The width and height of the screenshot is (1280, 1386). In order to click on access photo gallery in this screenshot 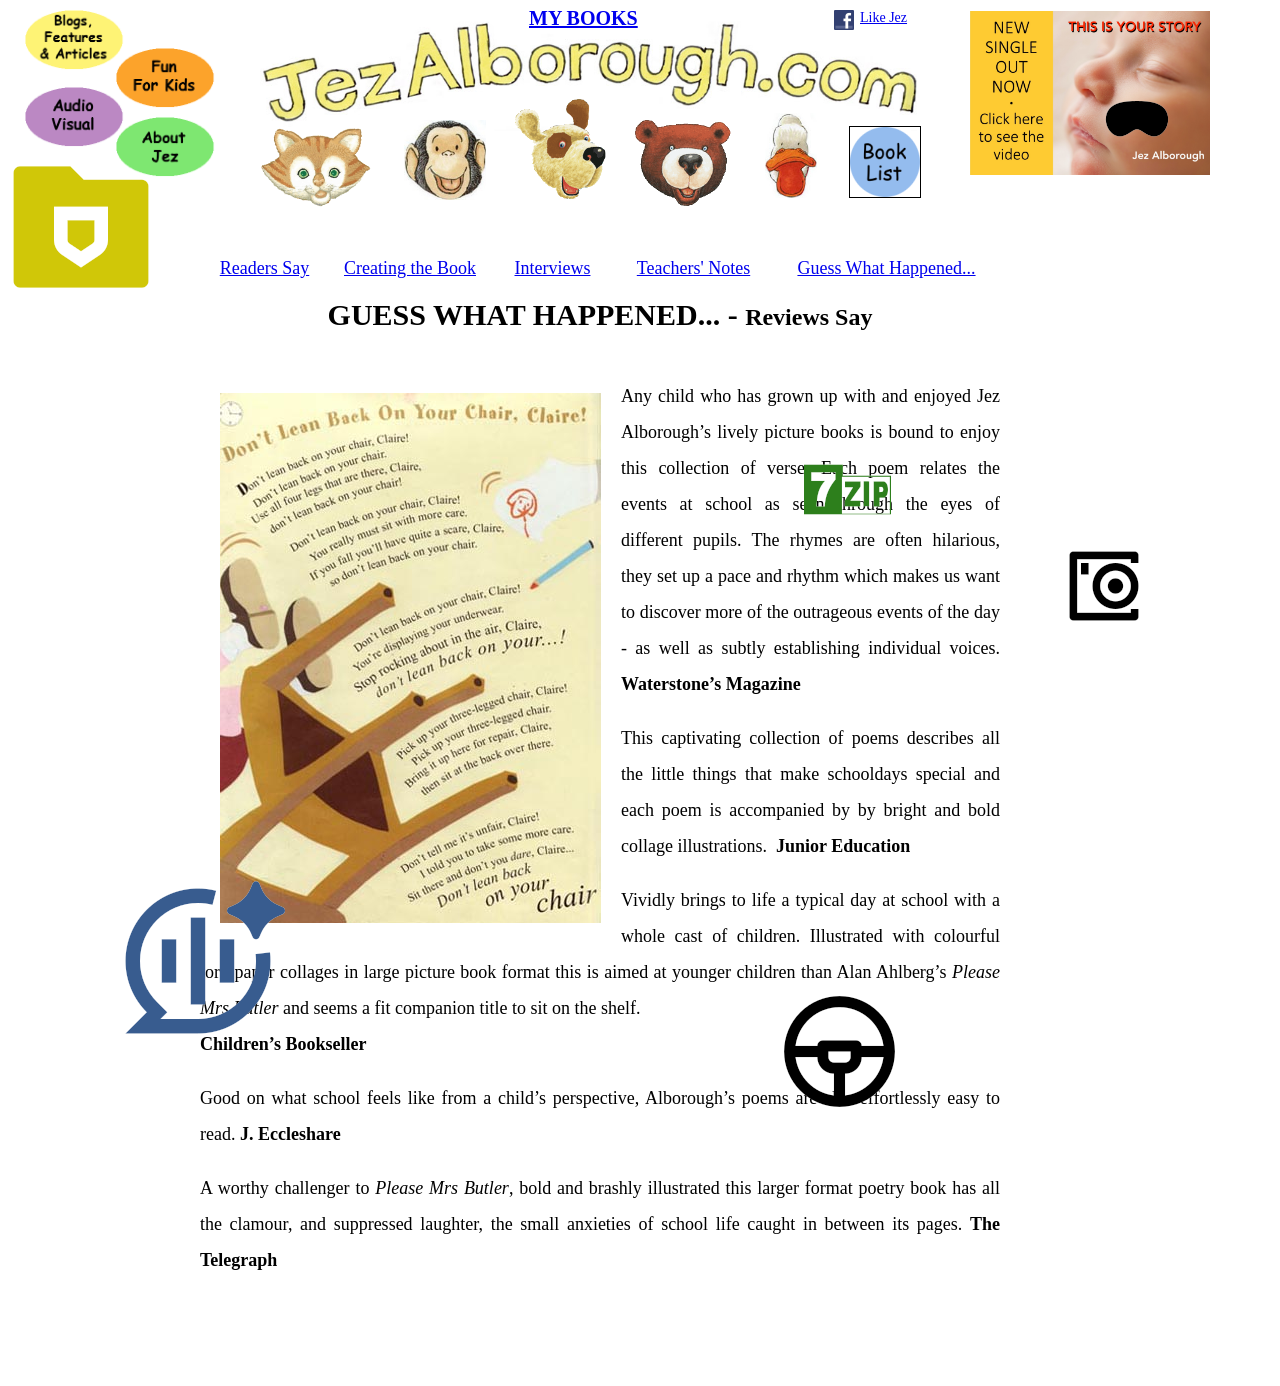, I will do `click(1104, 586)`.